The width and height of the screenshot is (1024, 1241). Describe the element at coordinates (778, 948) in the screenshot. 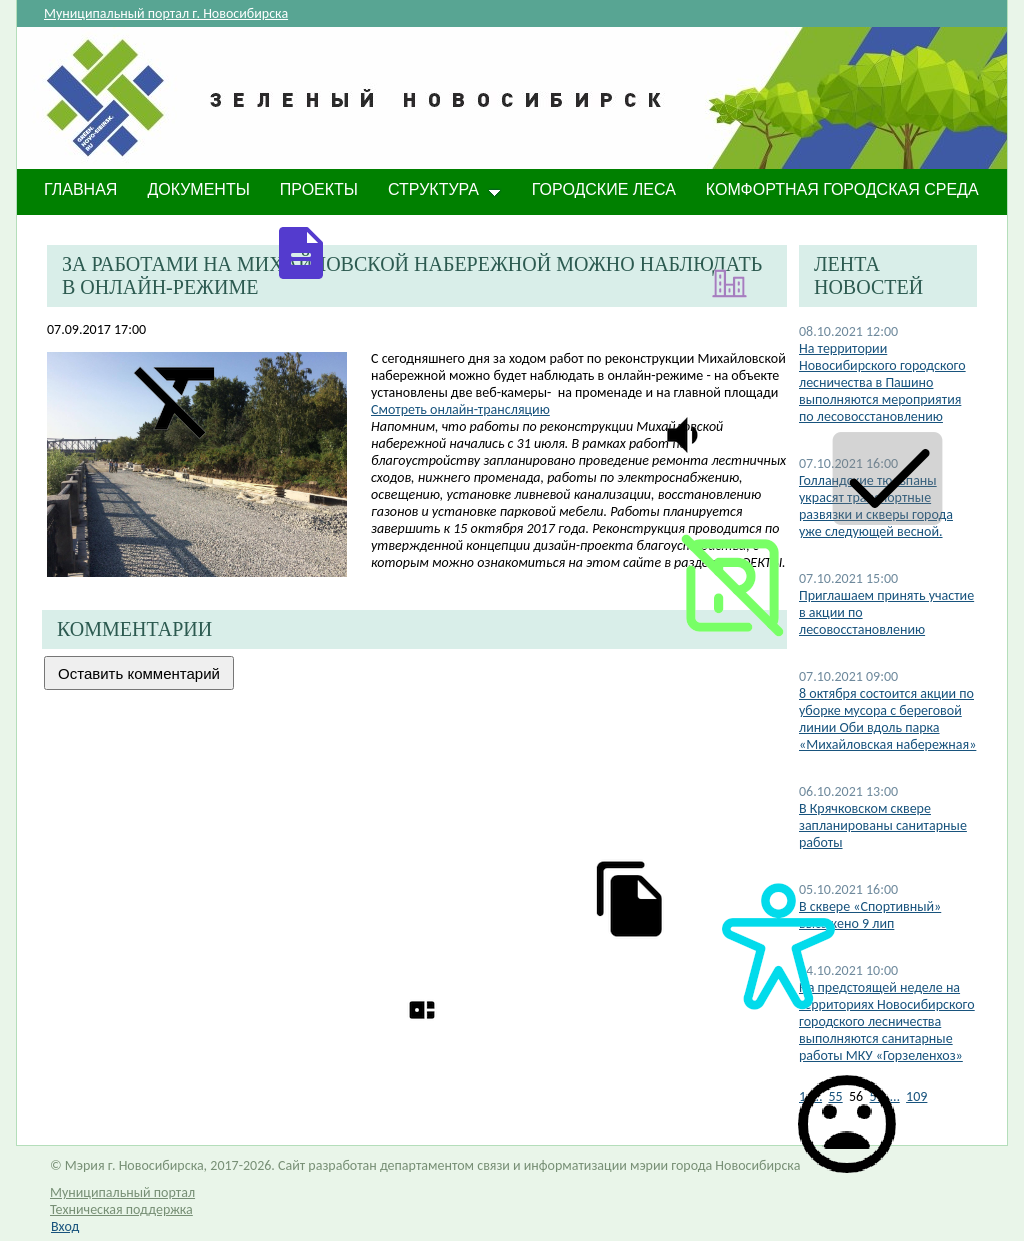

I see `accessibility settings or features` at that location.